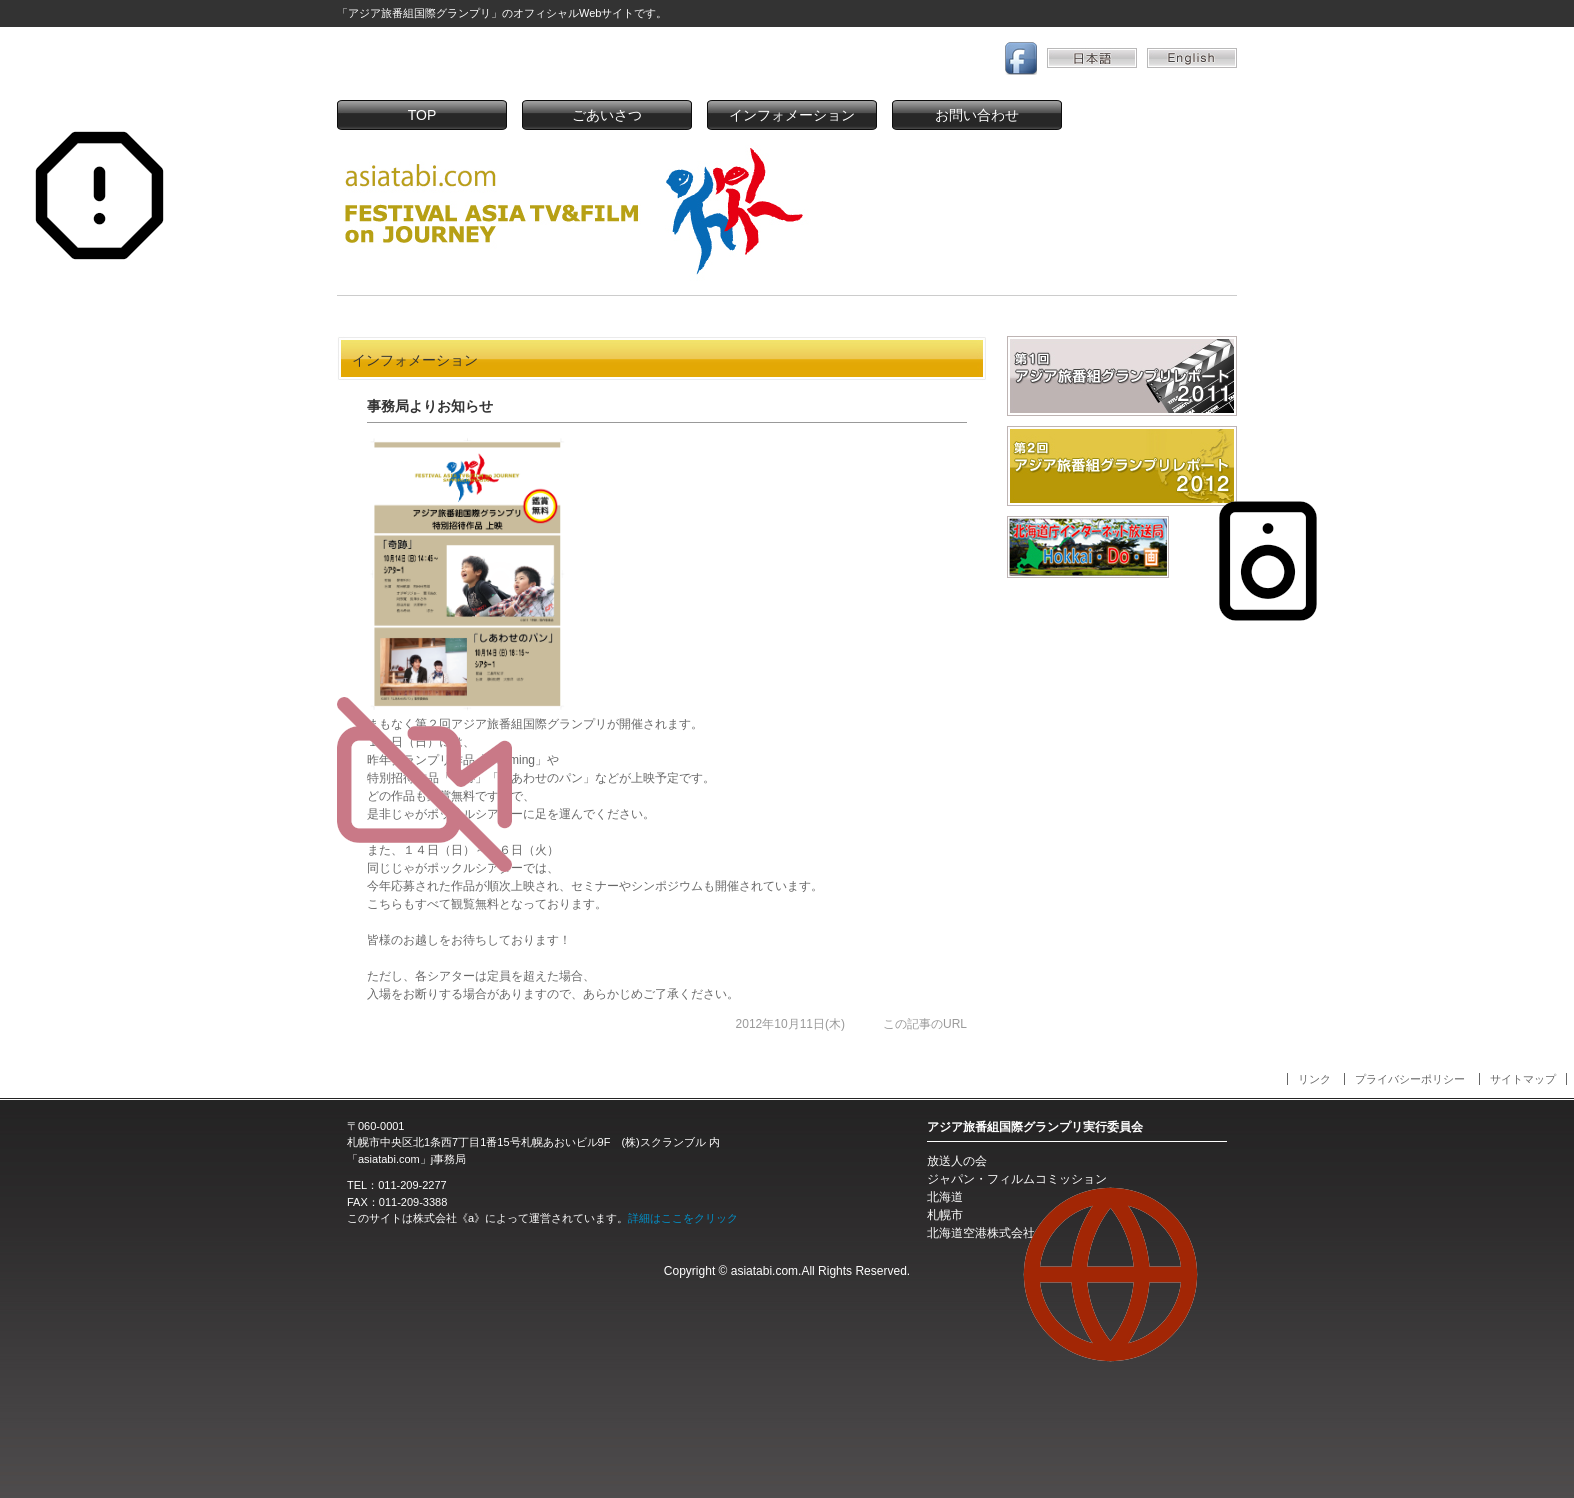 This screenshot has height=1498, width=1574. Describe the element at coordinates (99, 195) in the screenshot. I see `indicates a critical error or warning` at that location.